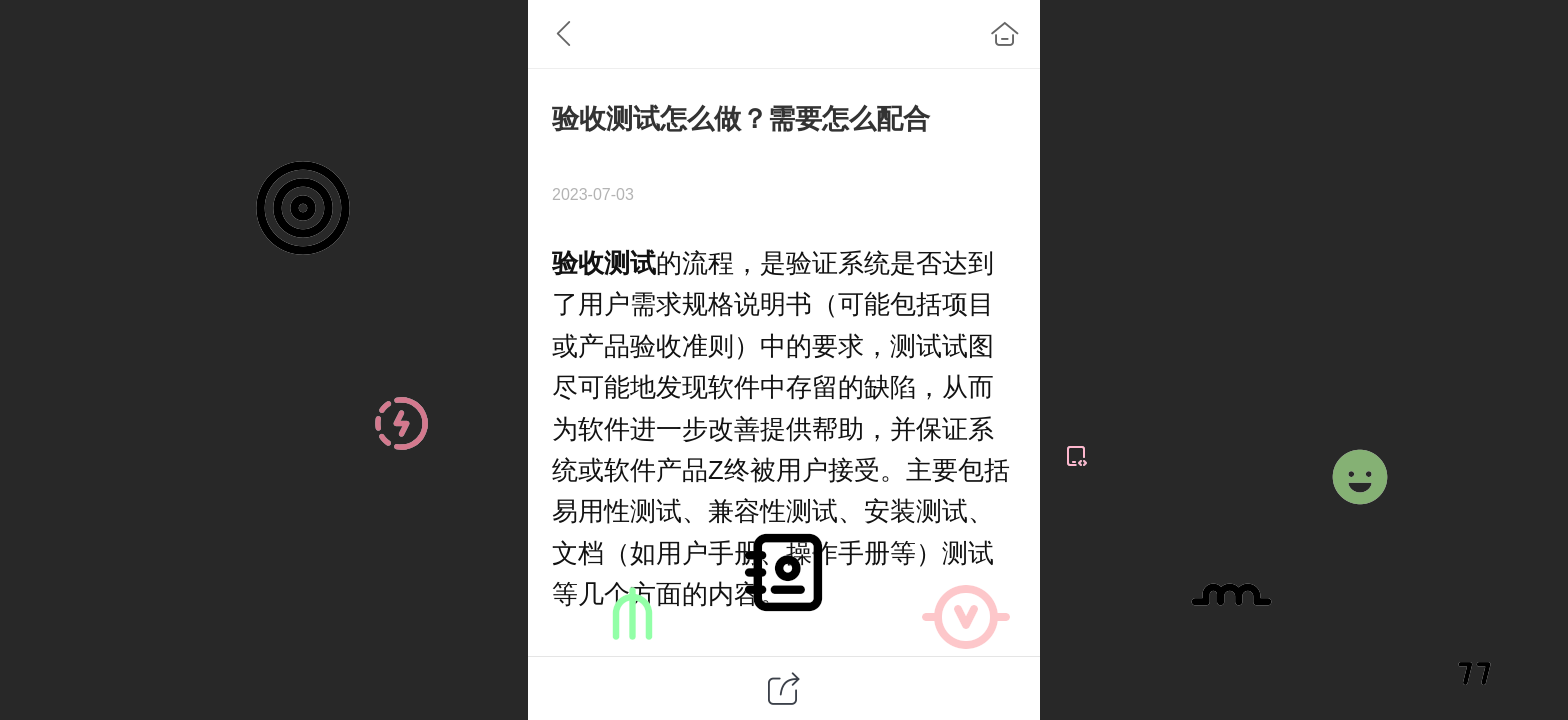 This screenshot has width=1568, height=720. Describe the element at coordinates (783, 572) in the screenshot. I see `open your contacts list` at that location.